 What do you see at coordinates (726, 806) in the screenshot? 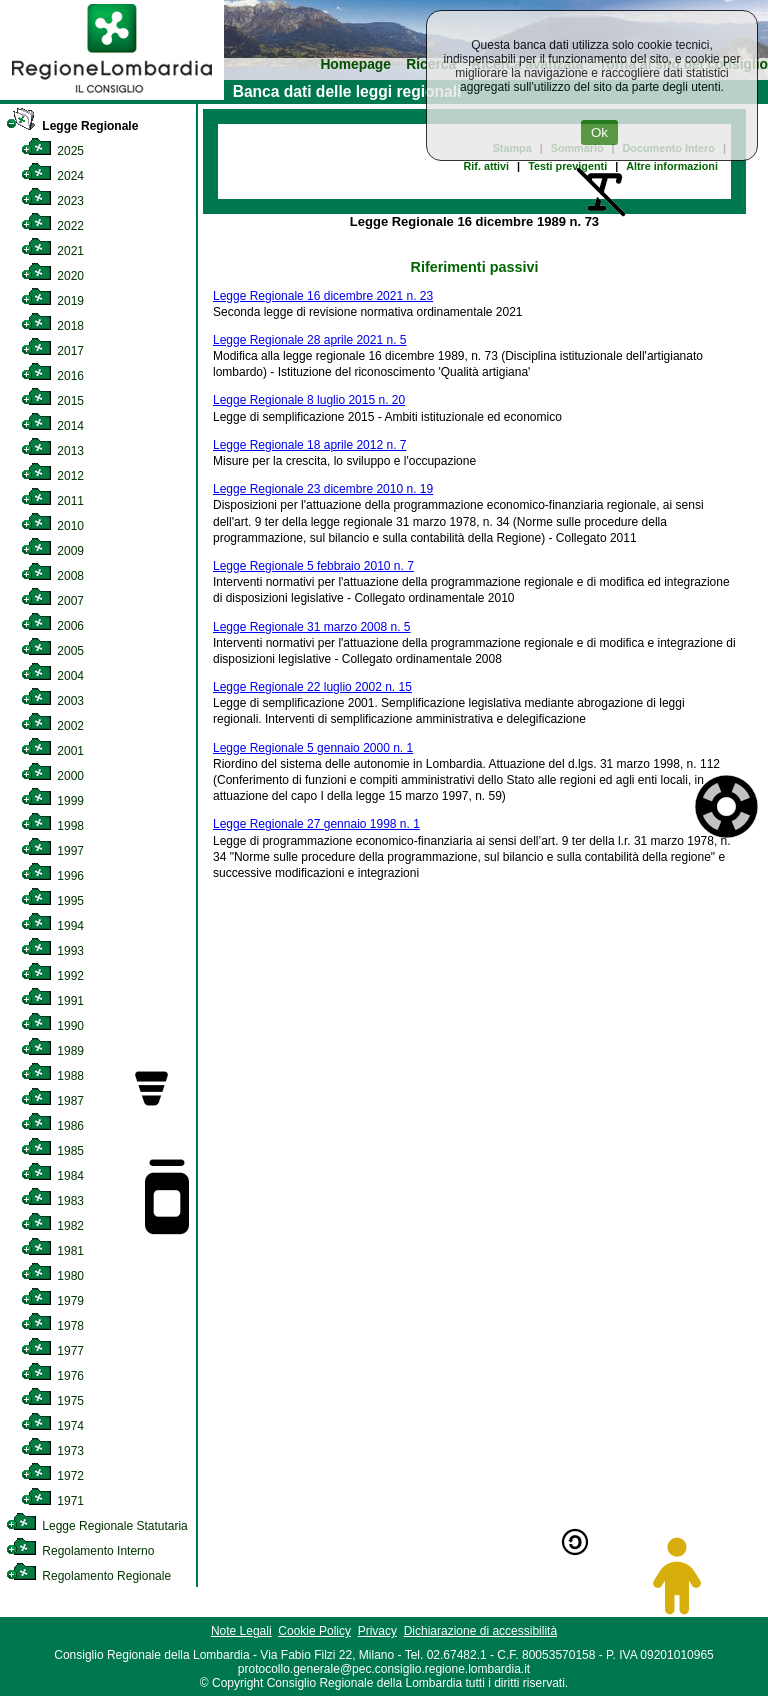
I see `access help and support options` at bounding box center [726, 806].